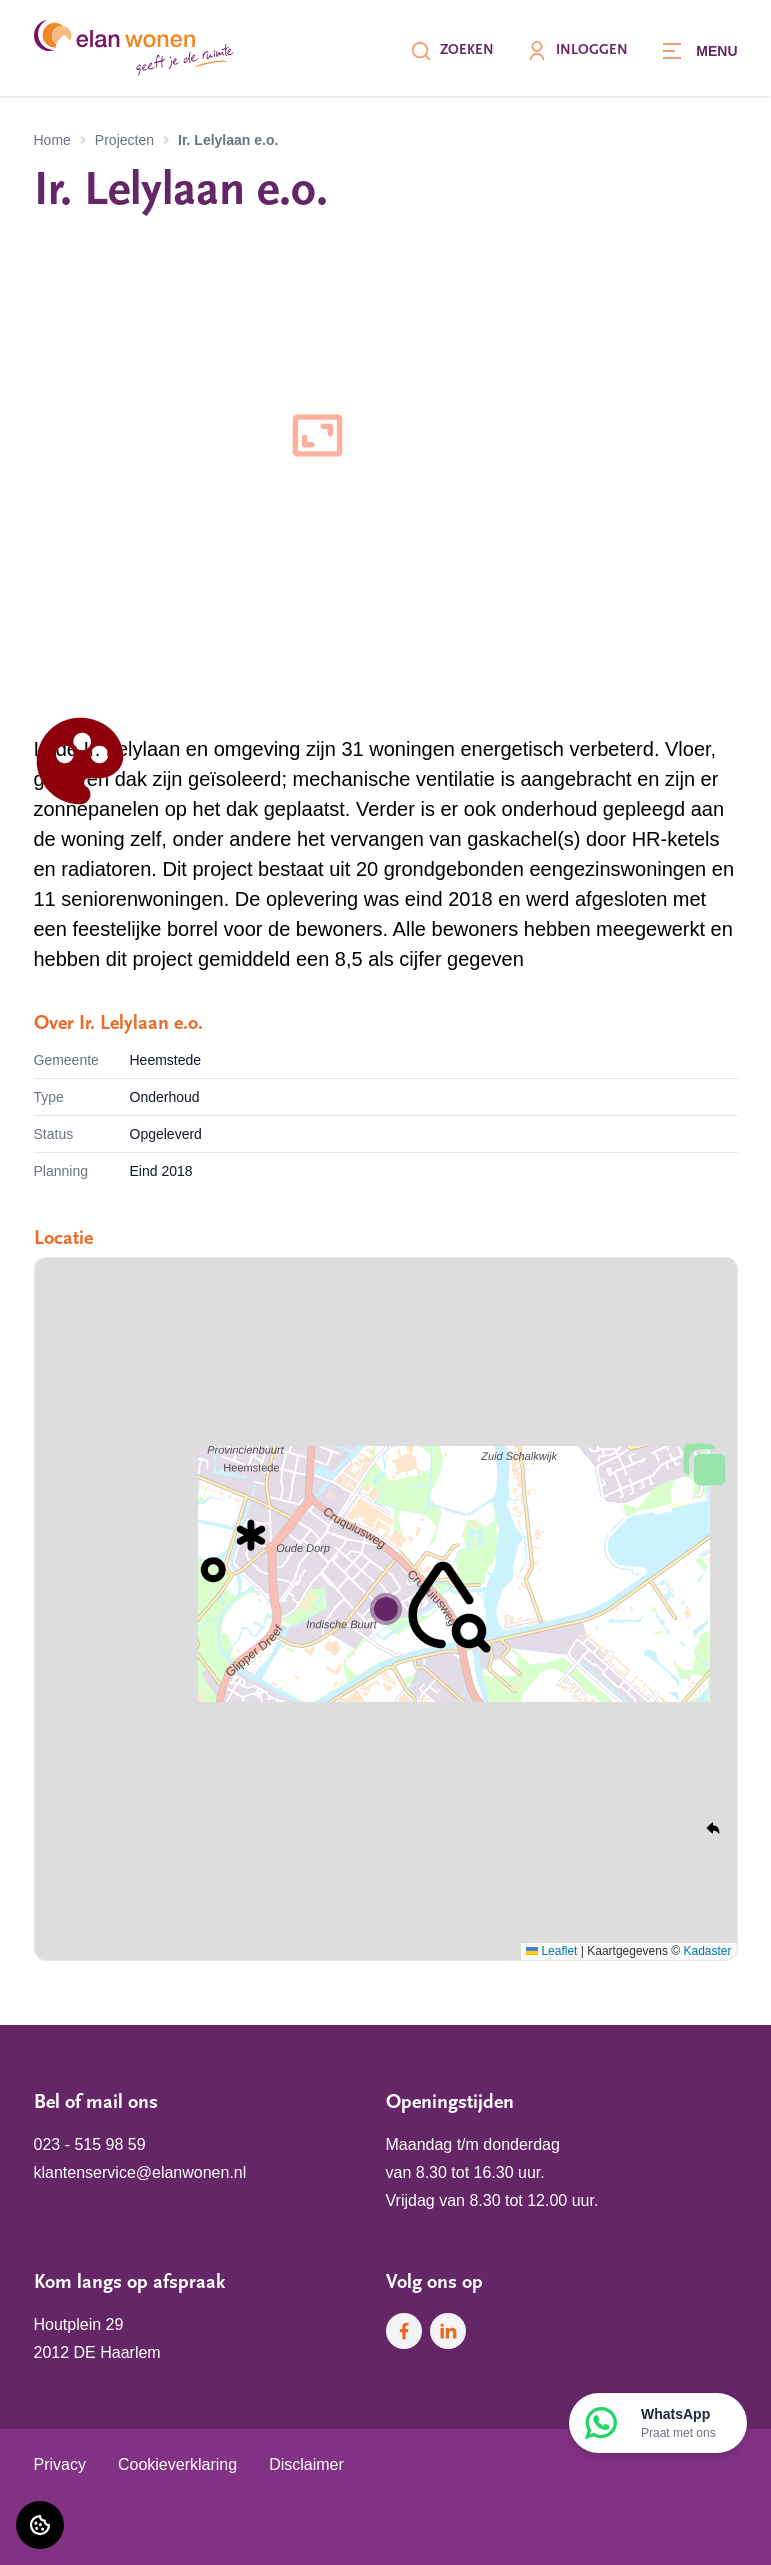 This screenshot has height=2565, width=771. I want to click on open color or theme customization options, so click(80, 761).